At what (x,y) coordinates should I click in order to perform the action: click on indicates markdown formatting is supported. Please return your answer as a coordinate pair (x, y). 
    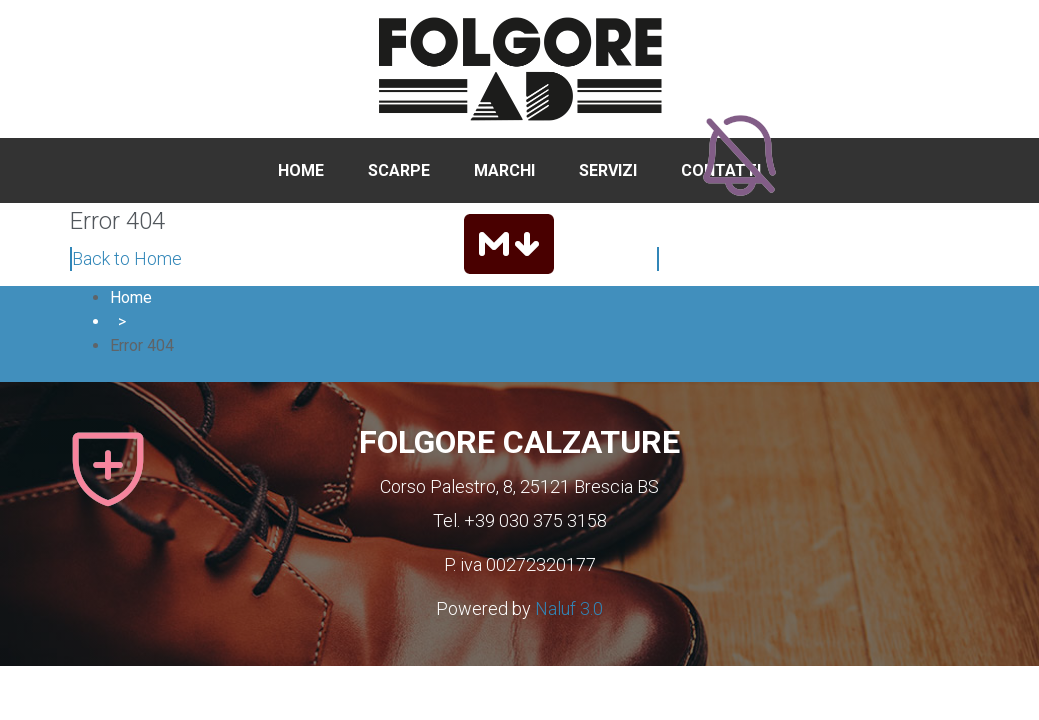
    Looking at the image, I should click on (509, 244).